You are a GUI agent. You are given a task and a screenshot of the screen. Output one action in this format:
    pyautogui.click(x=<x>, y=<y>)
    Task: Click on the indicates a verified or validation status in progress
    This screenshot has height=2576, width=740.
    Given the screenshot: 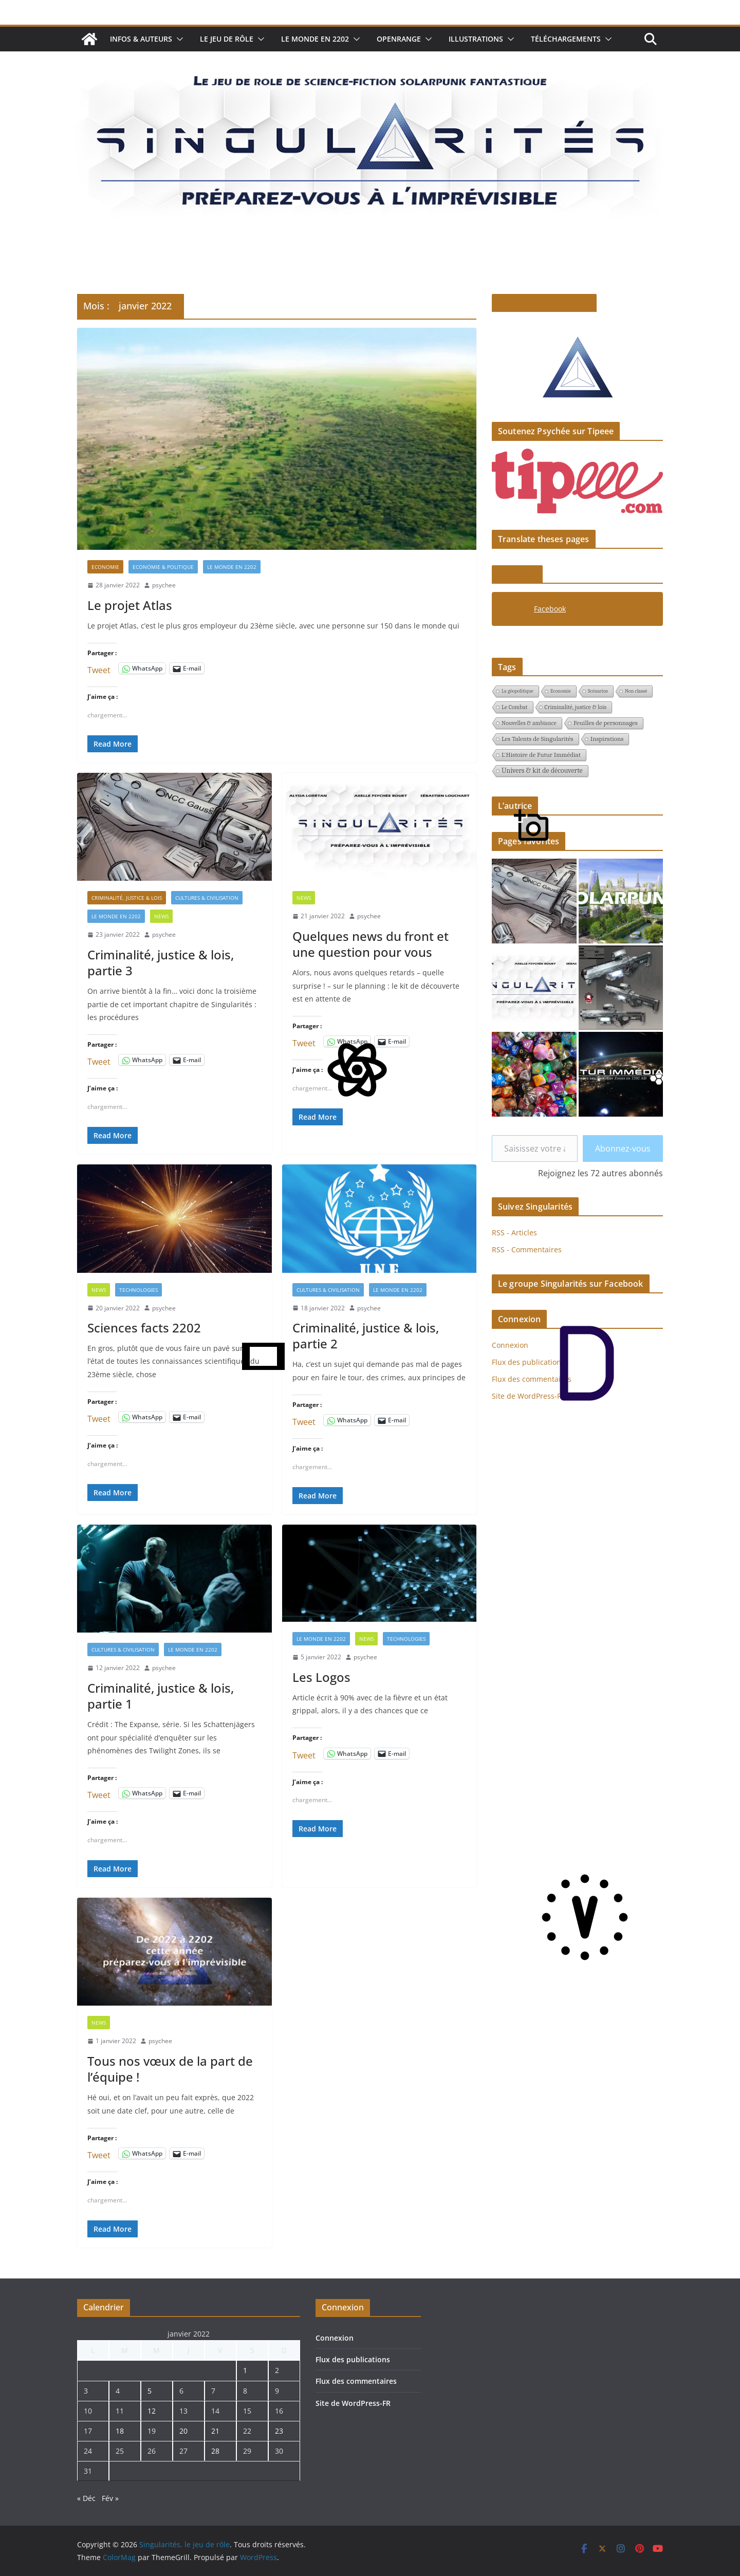 What is the action you would take?
    pyautogui.click(x=585, y=1917)
    